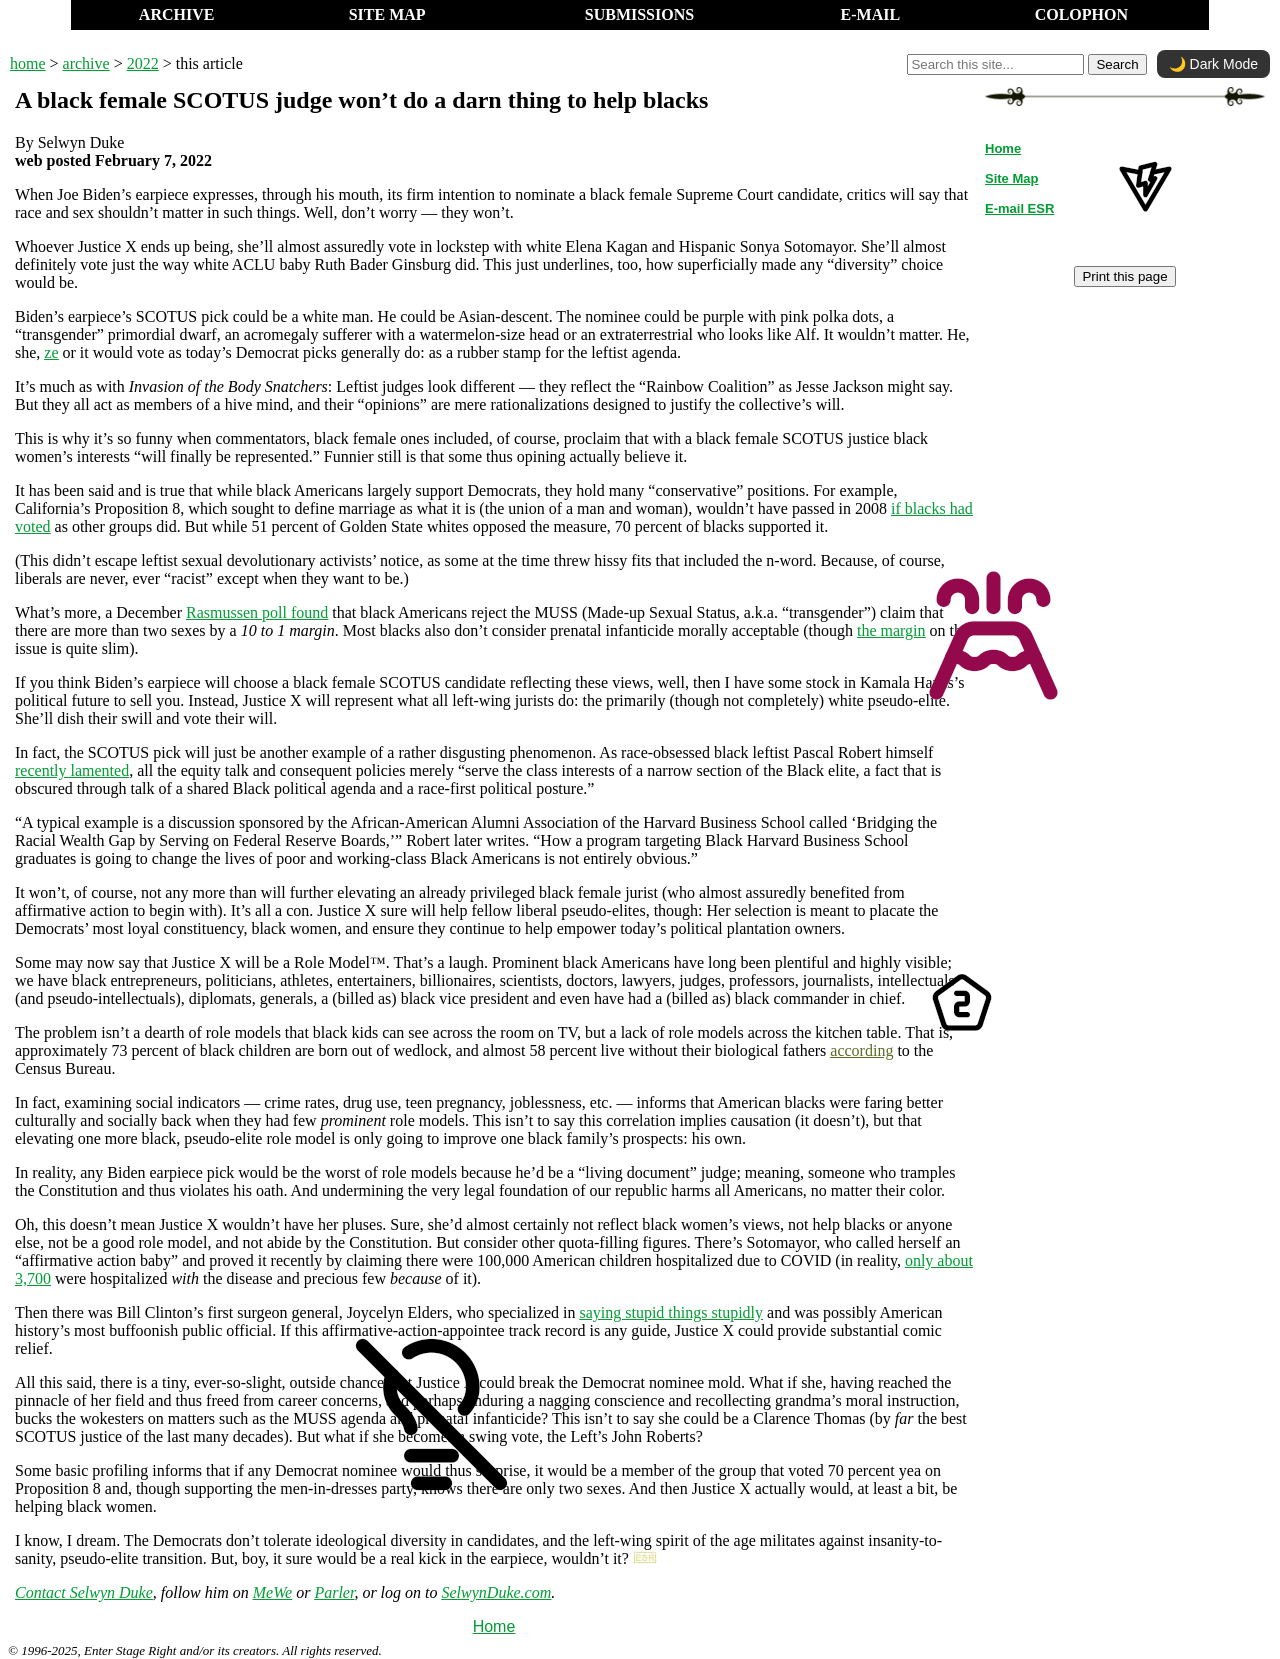 The width and height of the screenshot is (1280, 1659). I want to click on indicates step 2 in a multi-step process, so click(962, 1004).